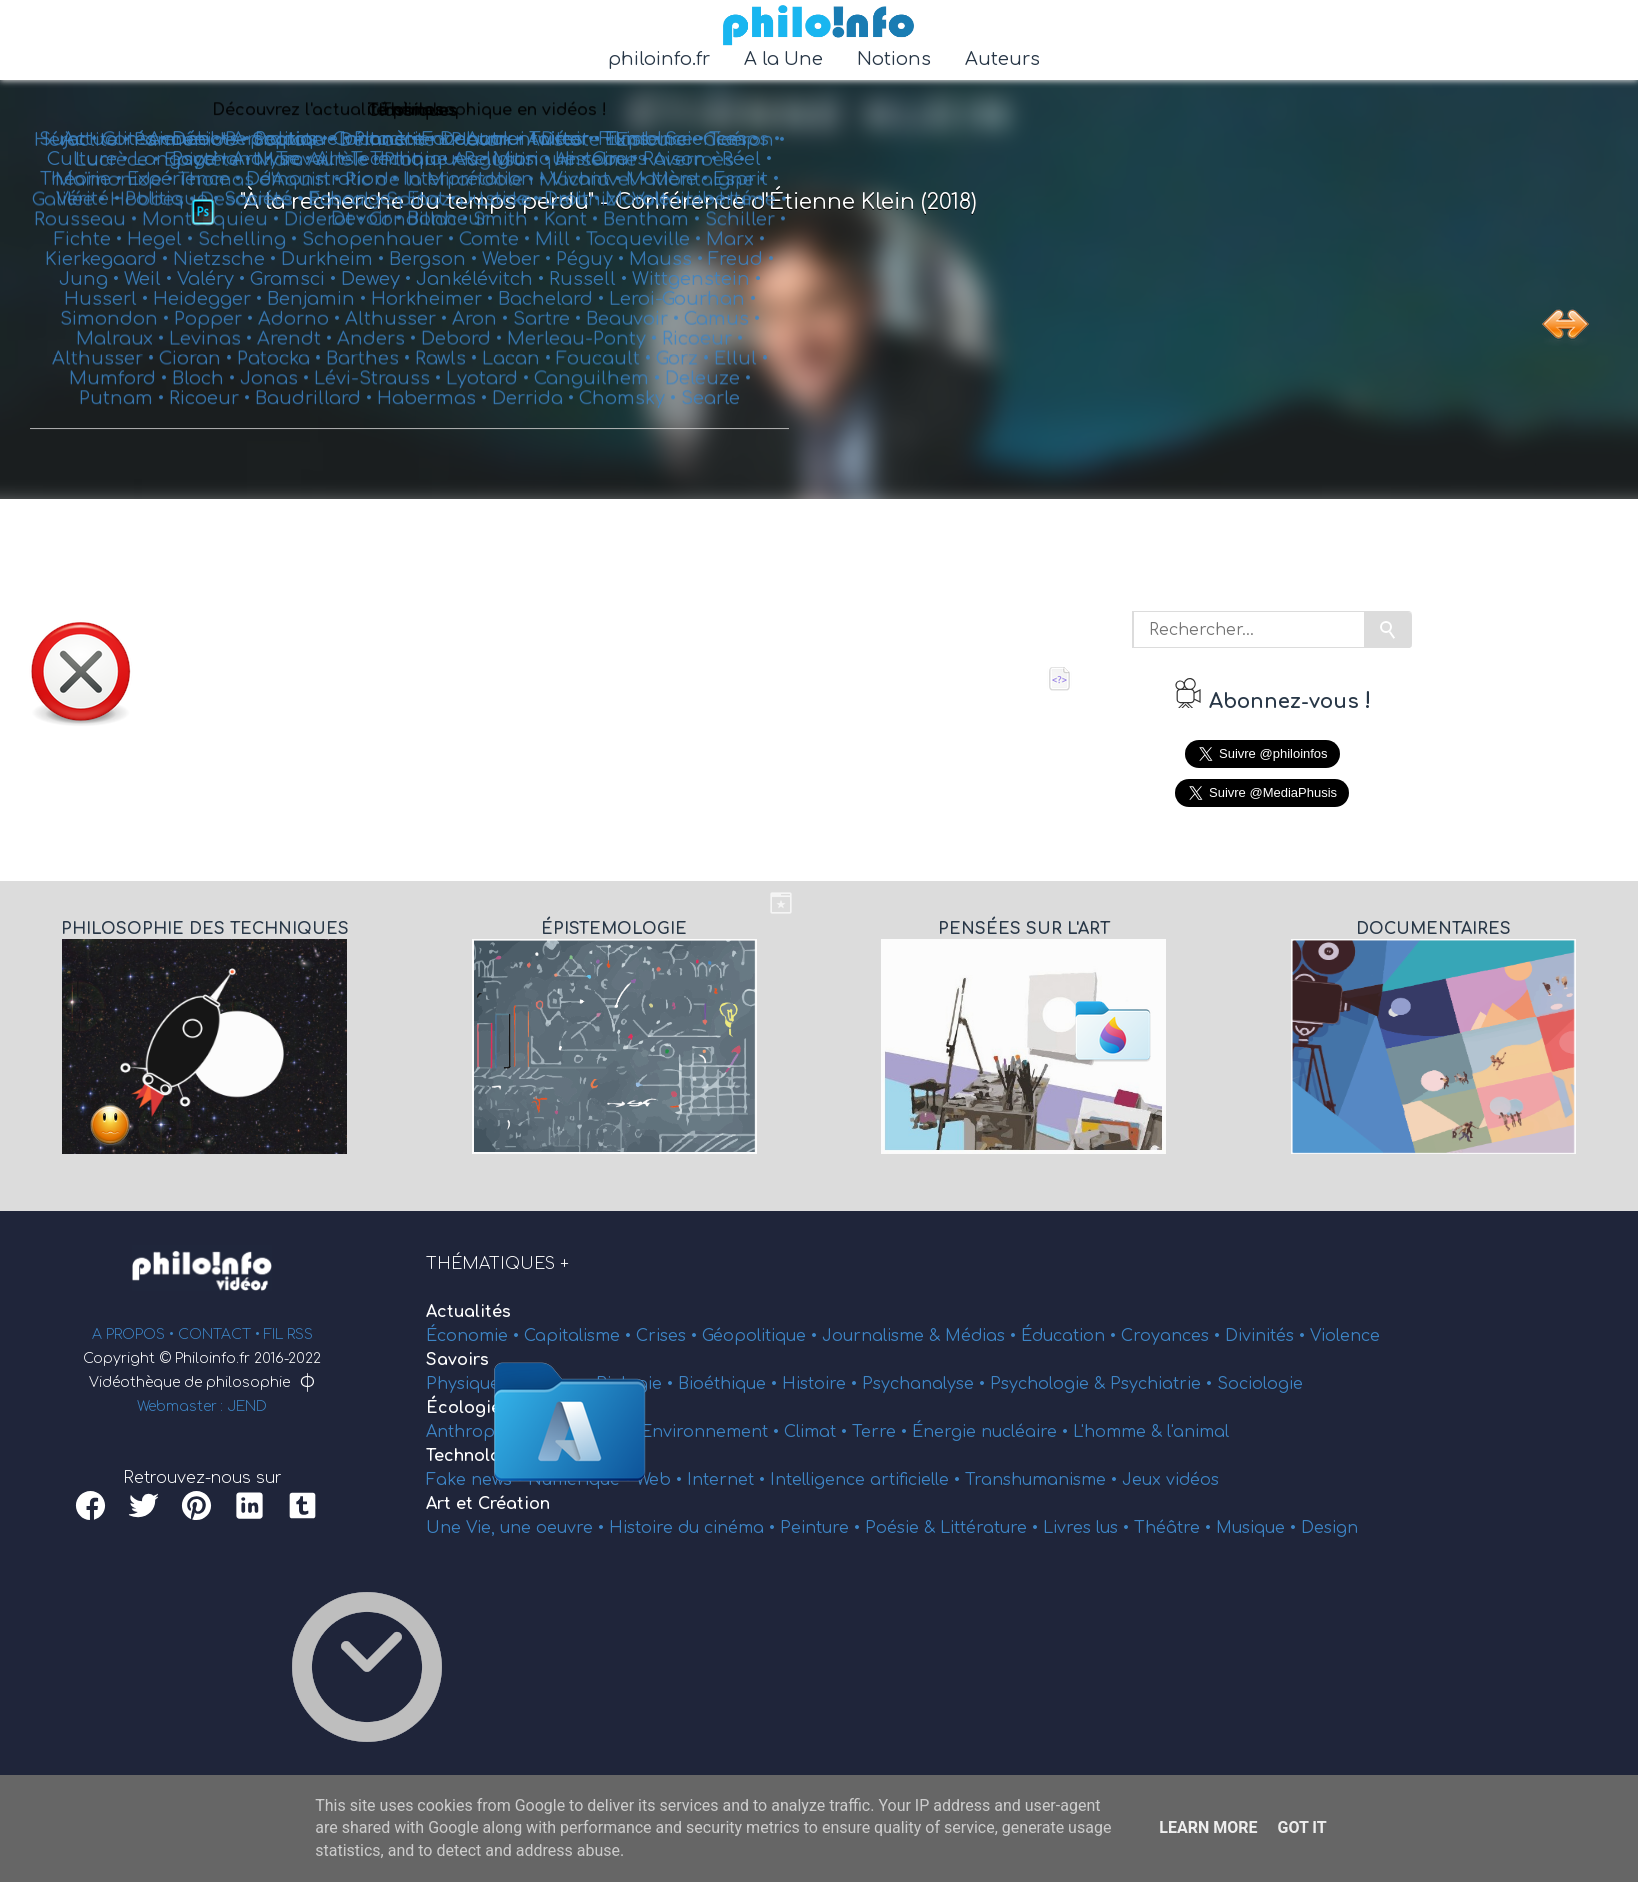  What do you see at coordinates (781, 903) in the screenshot?
I see `access your favorites in the media library` at bounding box center [781, 903].